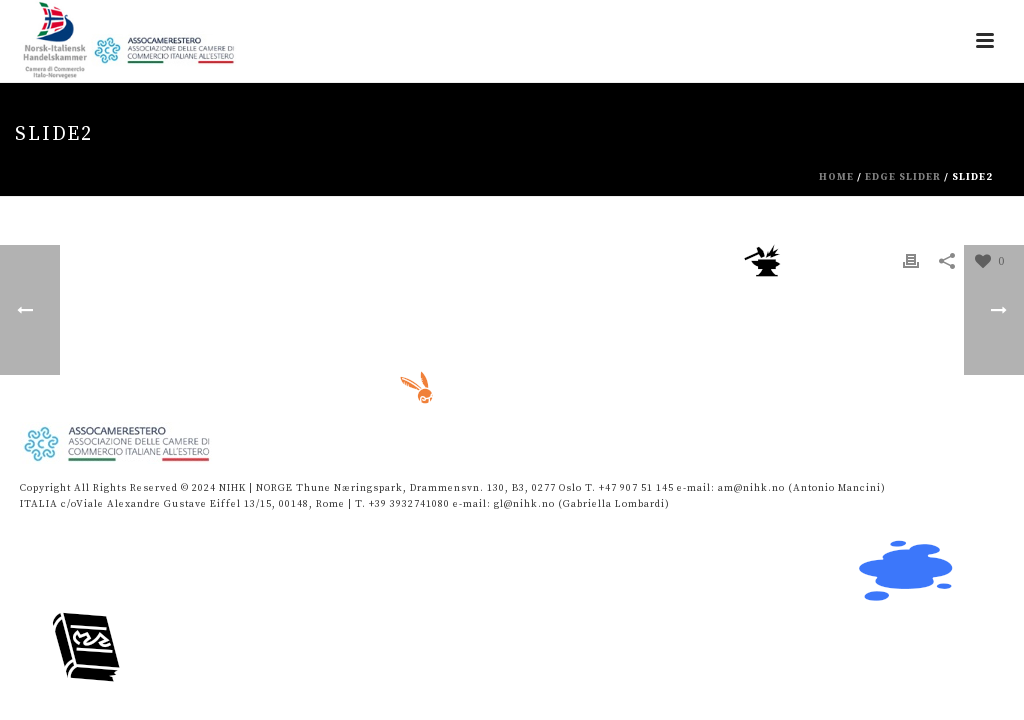  What do you see at coordinates (762, 258) in the screenshot?
I see `access the blacksmithing or crafting menu` at bounding box center [762, 258].